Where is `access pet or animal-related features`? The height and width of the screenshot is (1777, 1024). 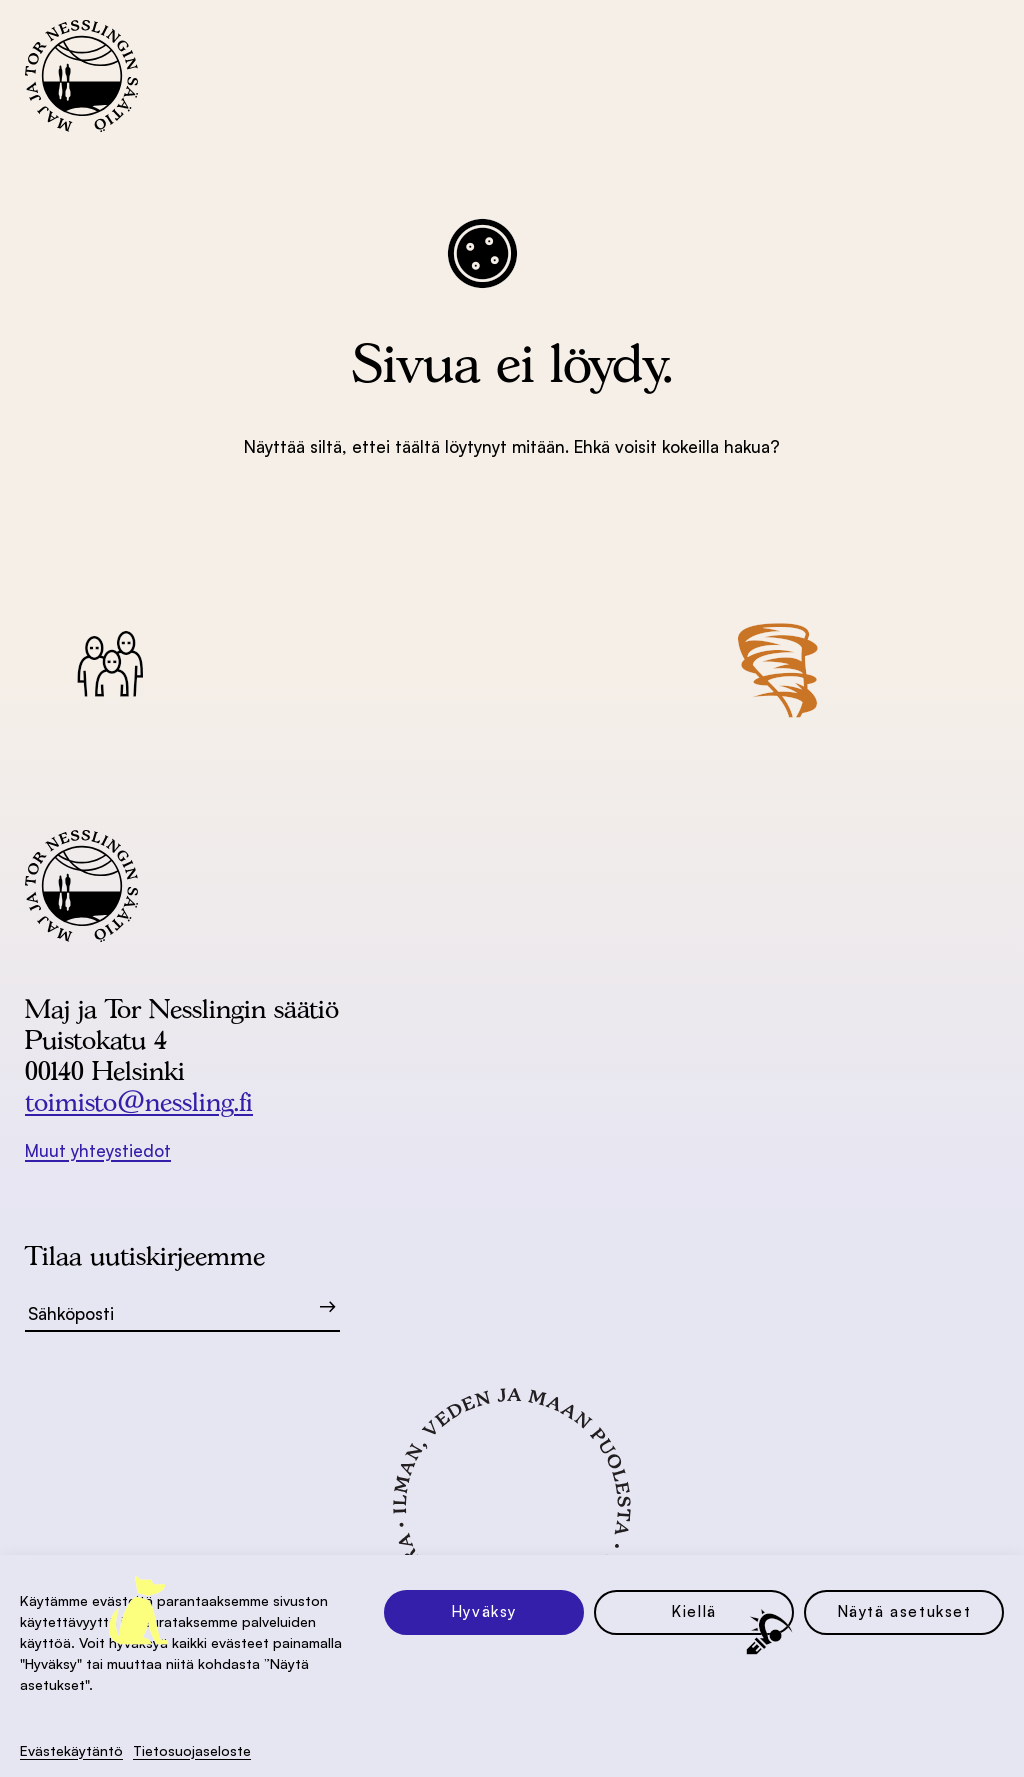
access pet or animal-related features is located at coordinates (138, 1610).